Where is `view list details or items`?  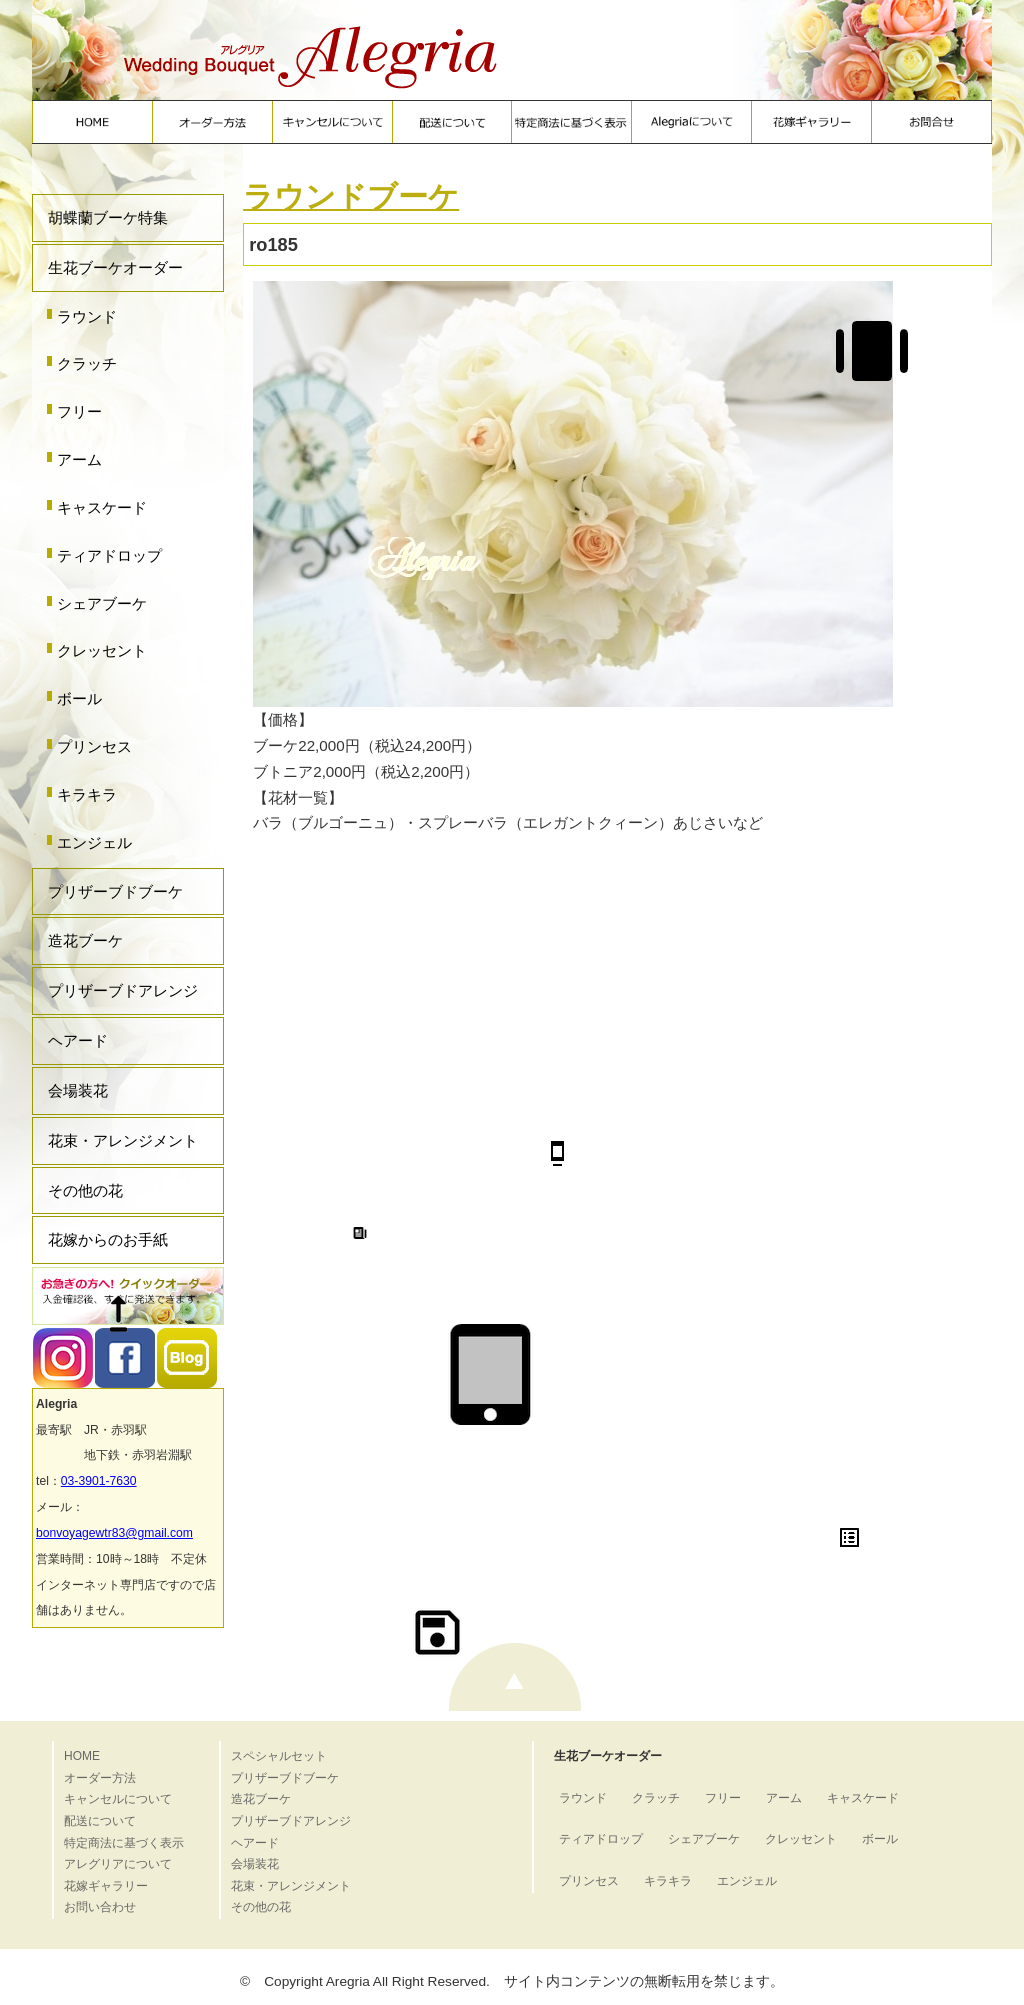 view list details or items is located at coordinates (849, 1537).